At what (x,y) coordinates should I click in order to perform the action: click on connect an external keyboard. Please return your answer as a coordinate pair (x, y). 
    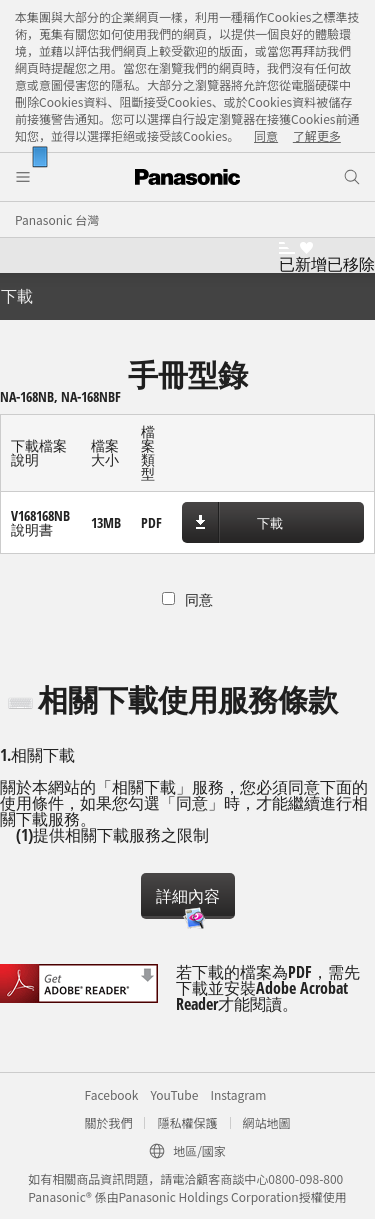
    Looking at the image, I should click on (20, 703).